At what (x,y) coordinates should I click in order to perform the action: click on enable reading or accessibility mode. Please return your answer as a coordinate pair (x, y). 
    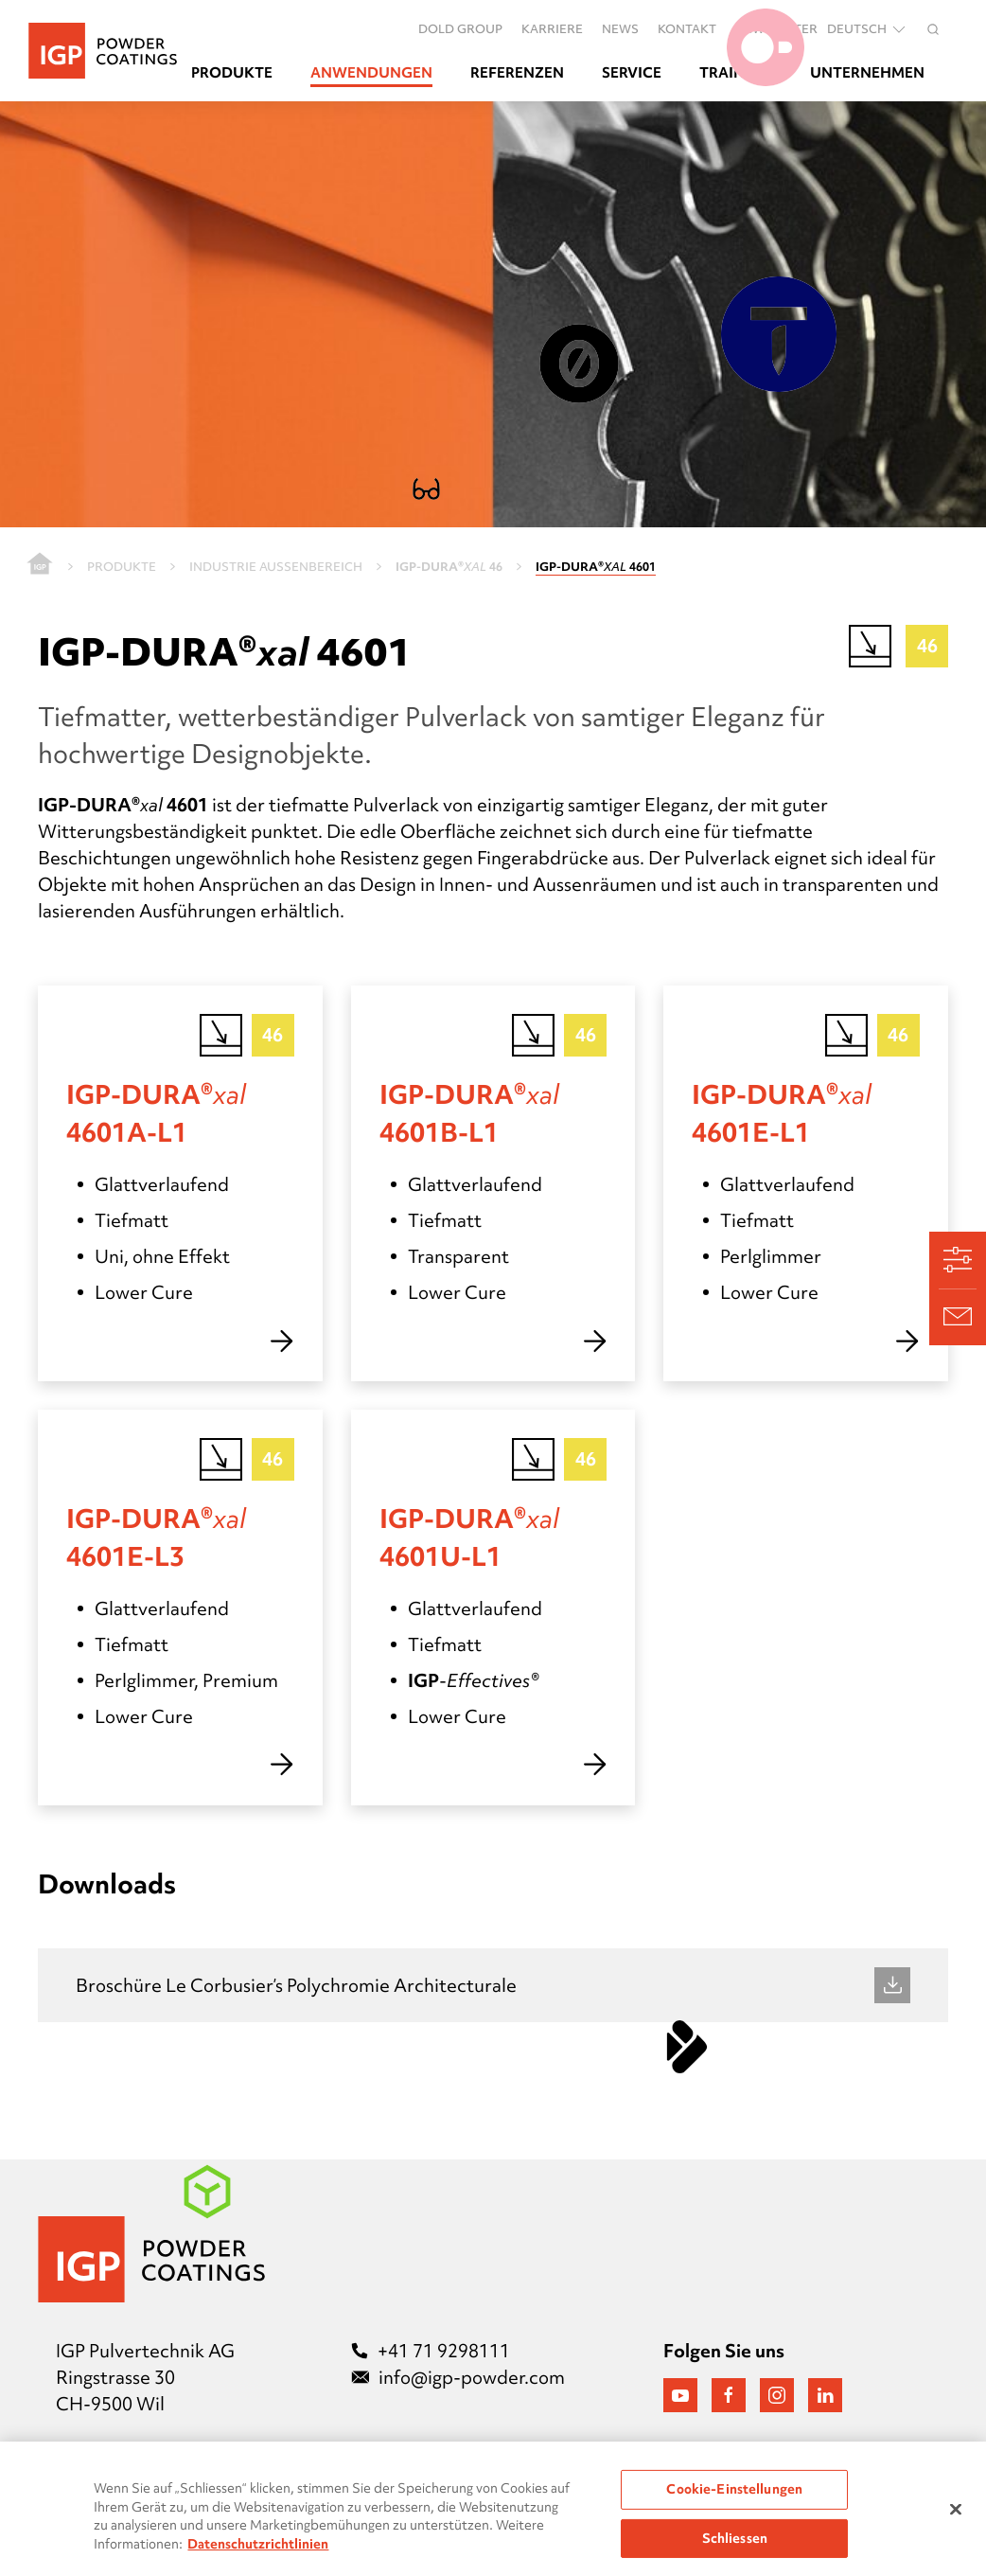
    Looking at the image, I should click on (426, 489).